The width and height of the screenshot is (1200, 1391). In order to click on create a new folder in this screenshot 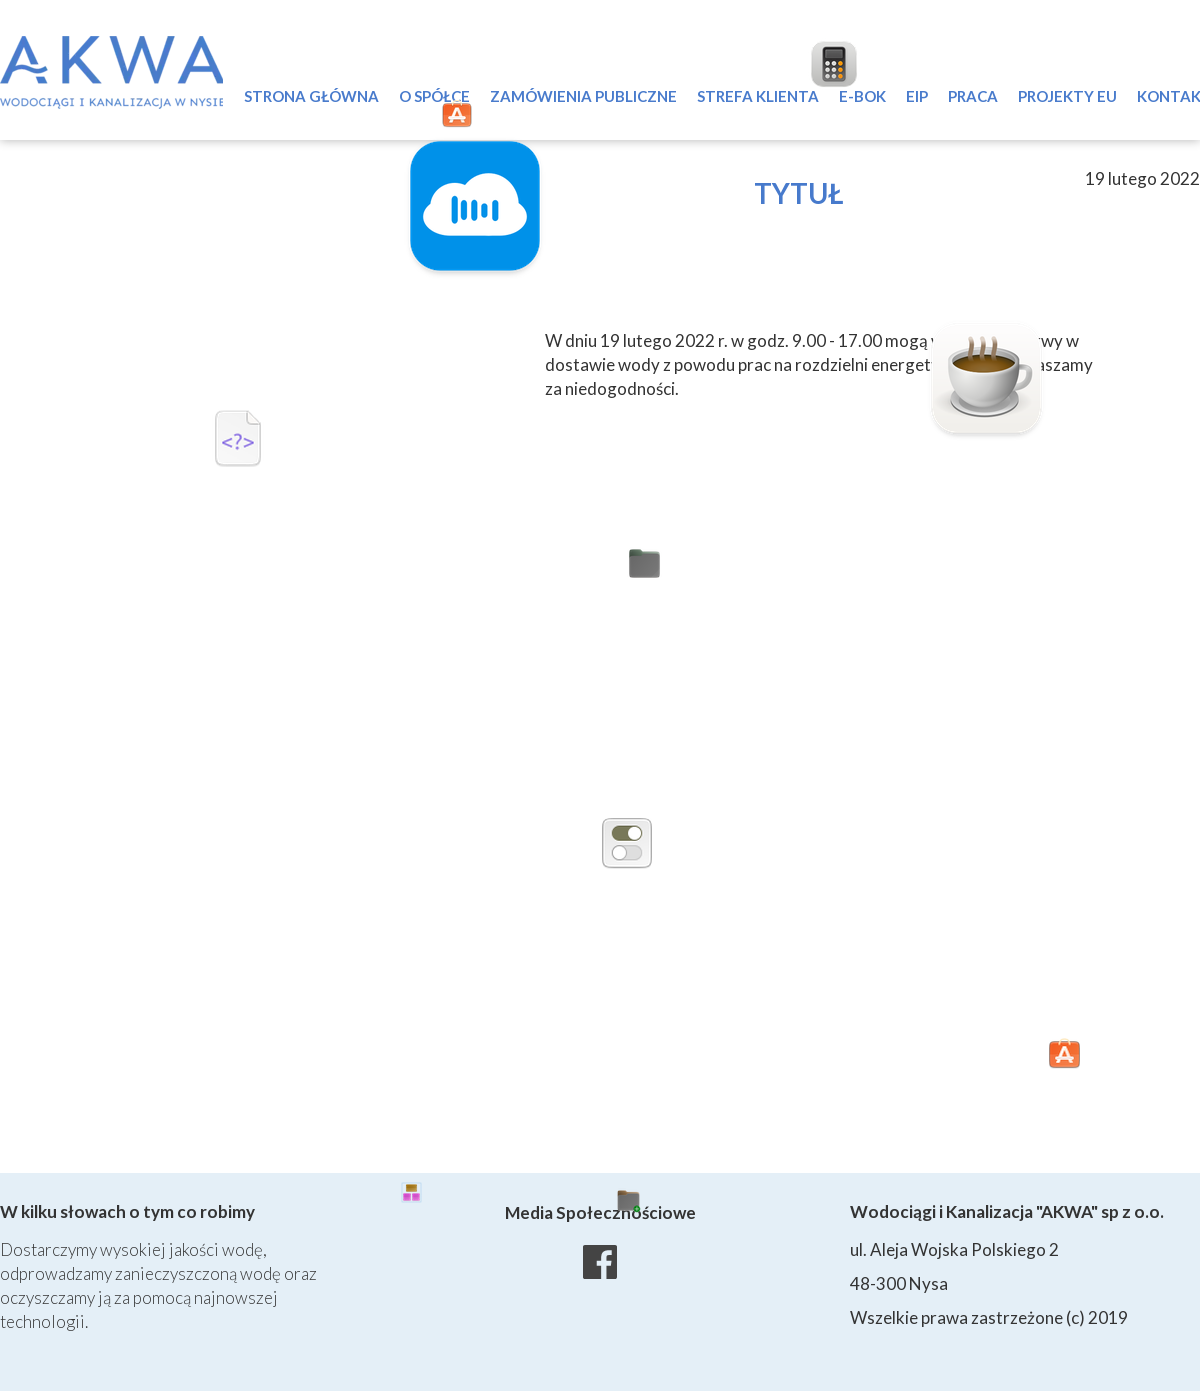, I will do `click(628, 1200)`.